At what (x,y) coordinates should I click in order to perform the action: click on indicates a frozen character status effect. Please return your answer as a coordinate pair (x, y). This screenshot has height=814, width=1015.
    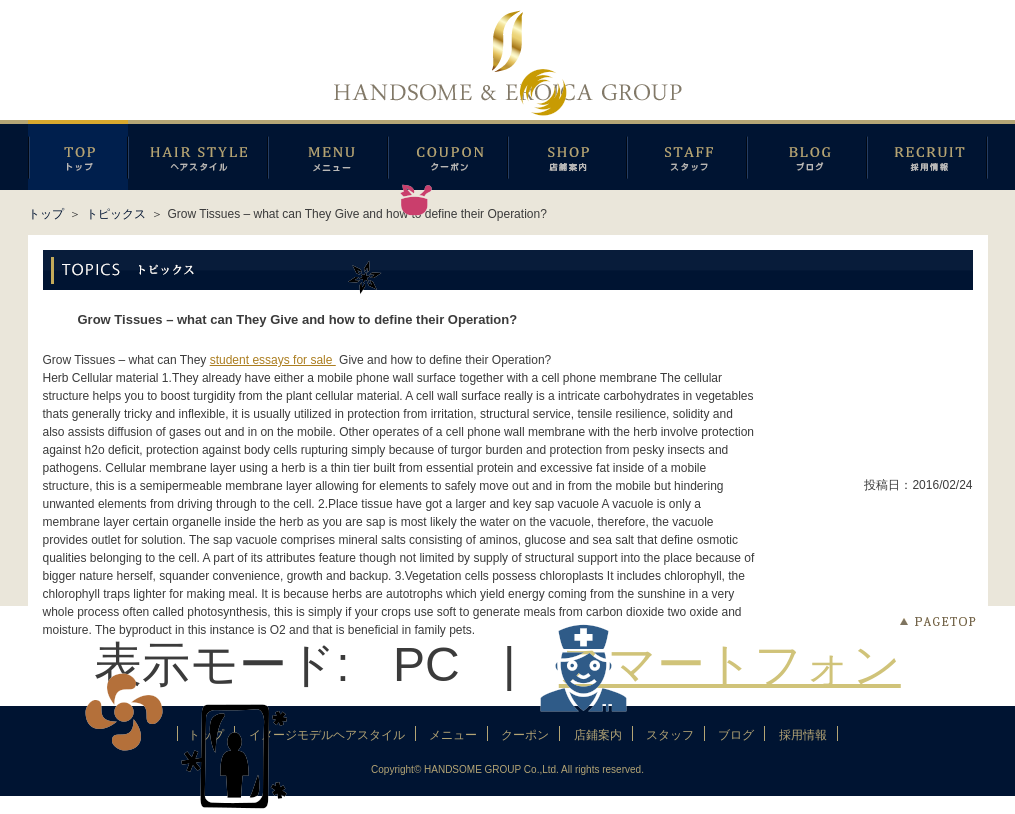
    Looking at the image, I should click on (234, 755).